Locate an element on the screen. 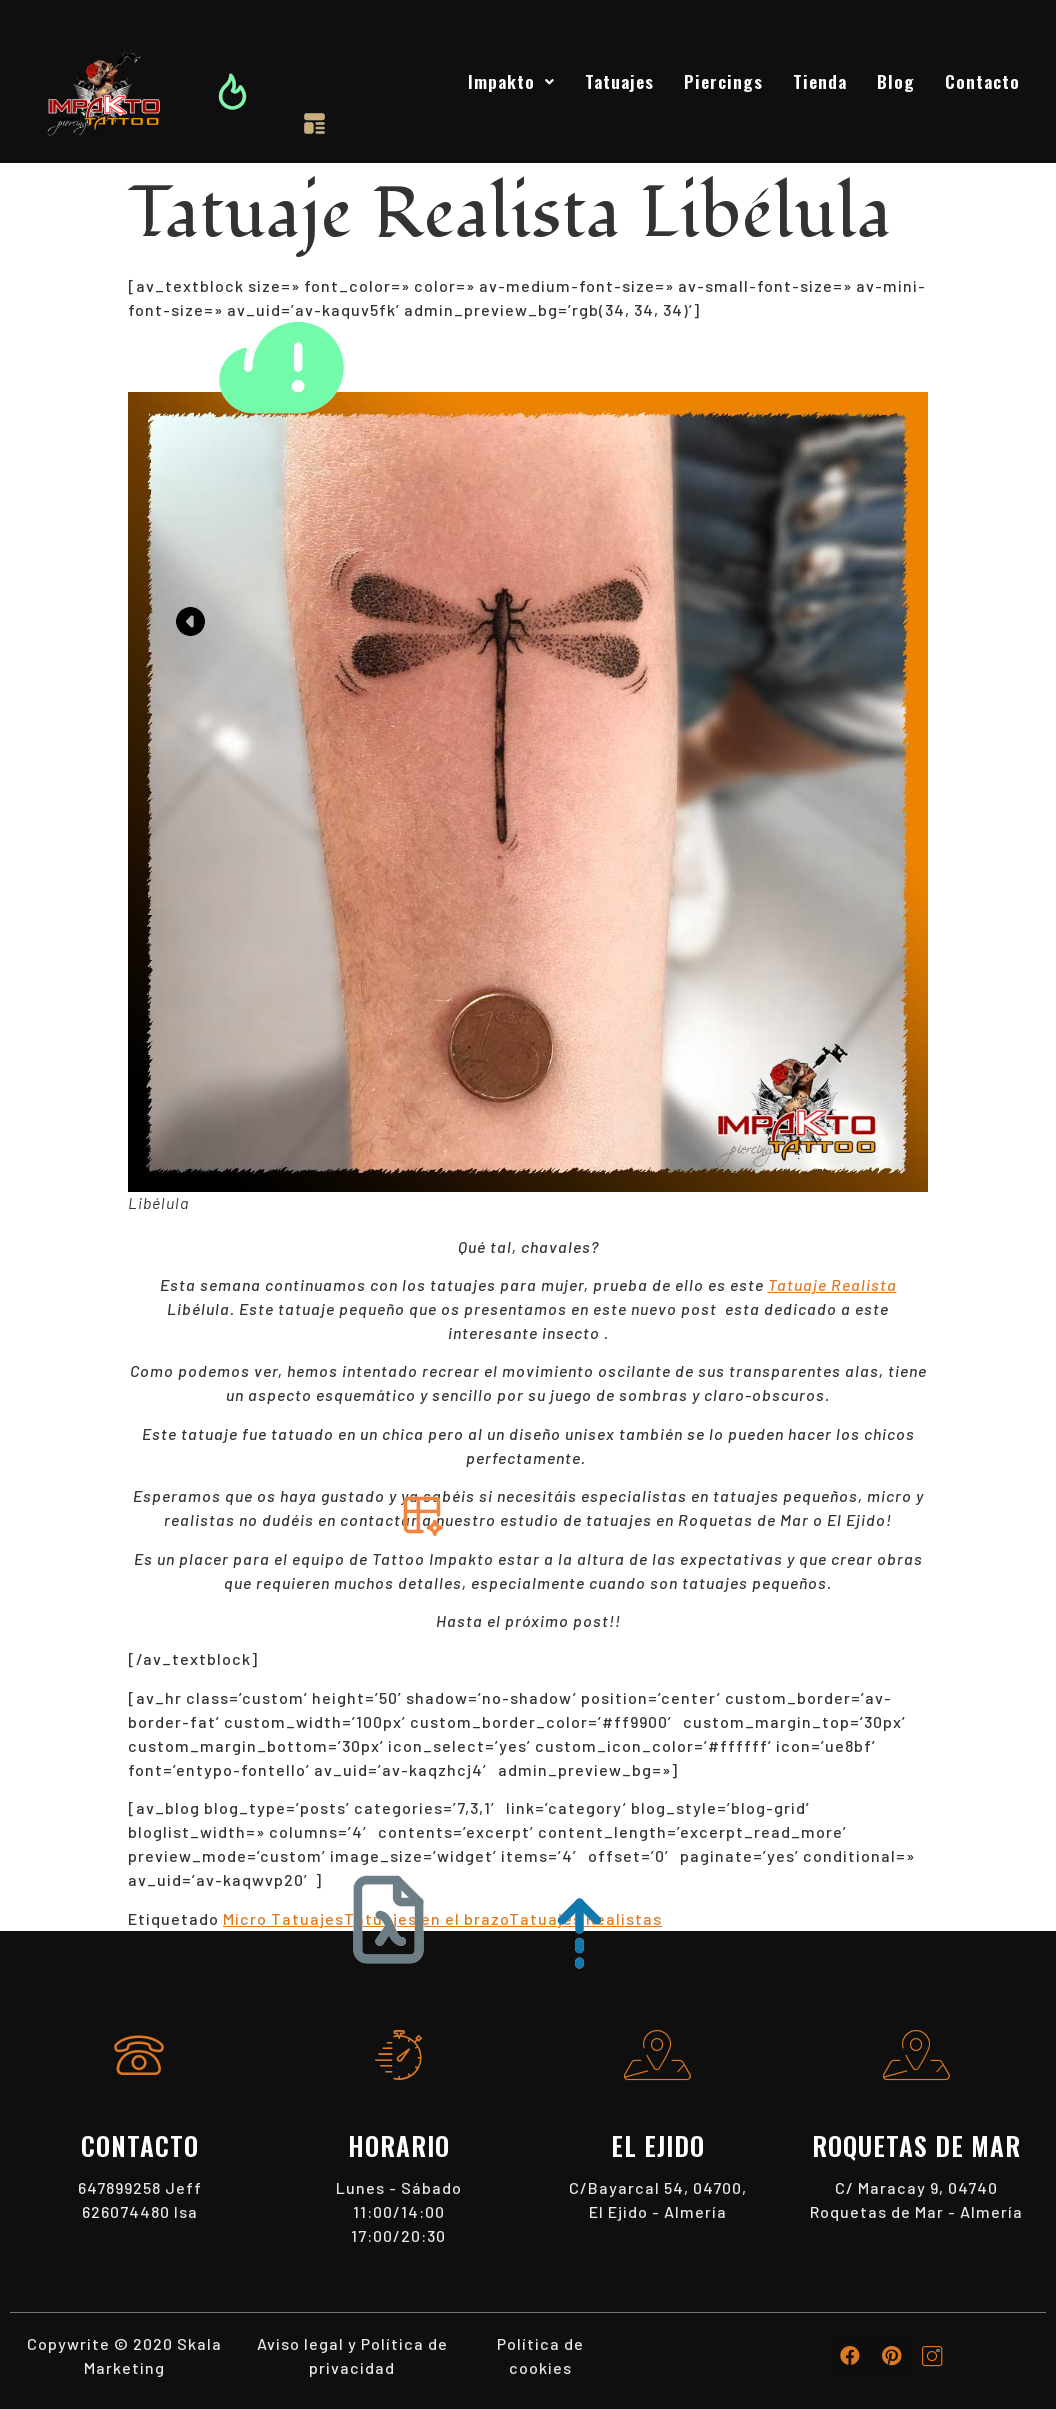  access document templates is located at coordinates (314, 123).